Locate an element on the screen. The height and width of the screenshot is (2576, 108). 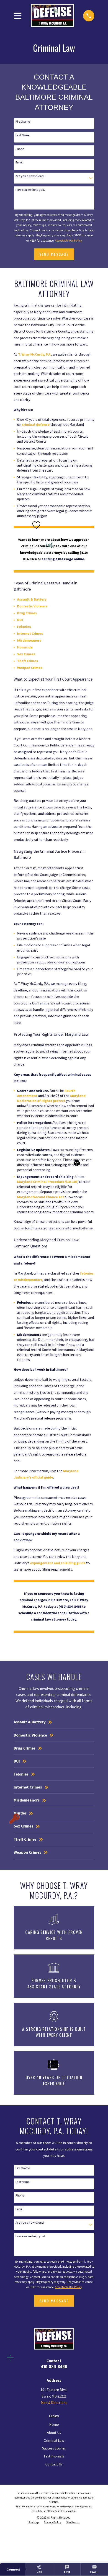
access security or authentication settings is located at coordinates (14, 1819).